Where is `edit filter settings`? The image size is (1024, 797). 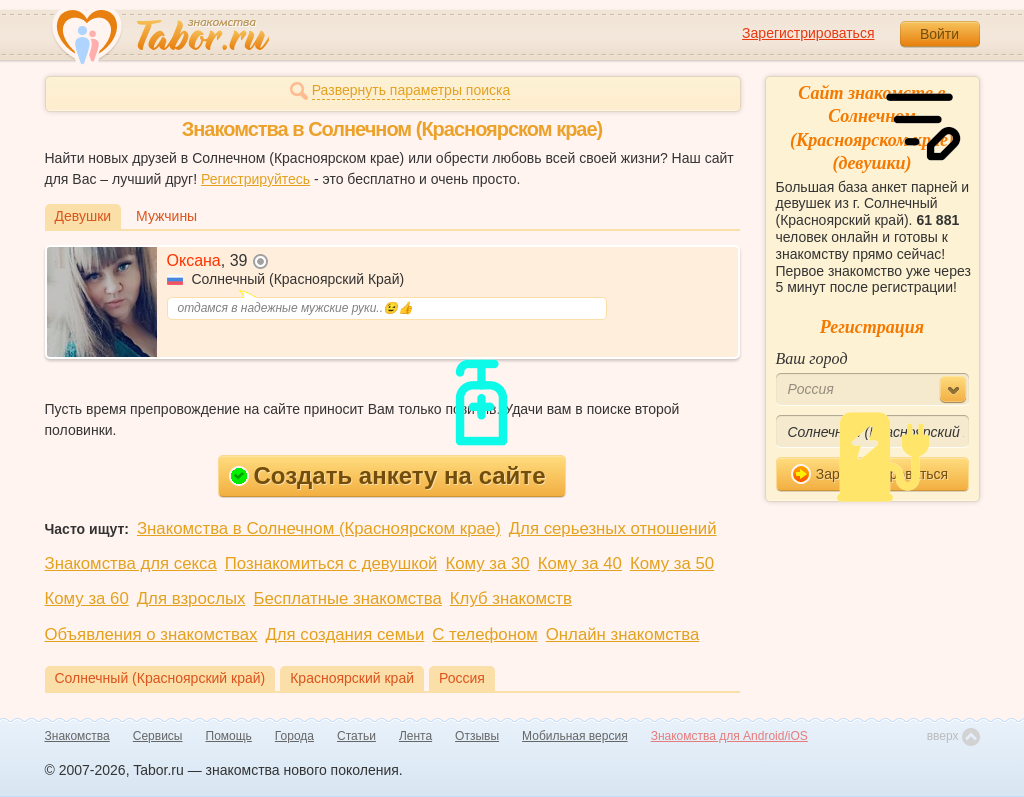 edit filter settings is located at coordinates (919, 119).